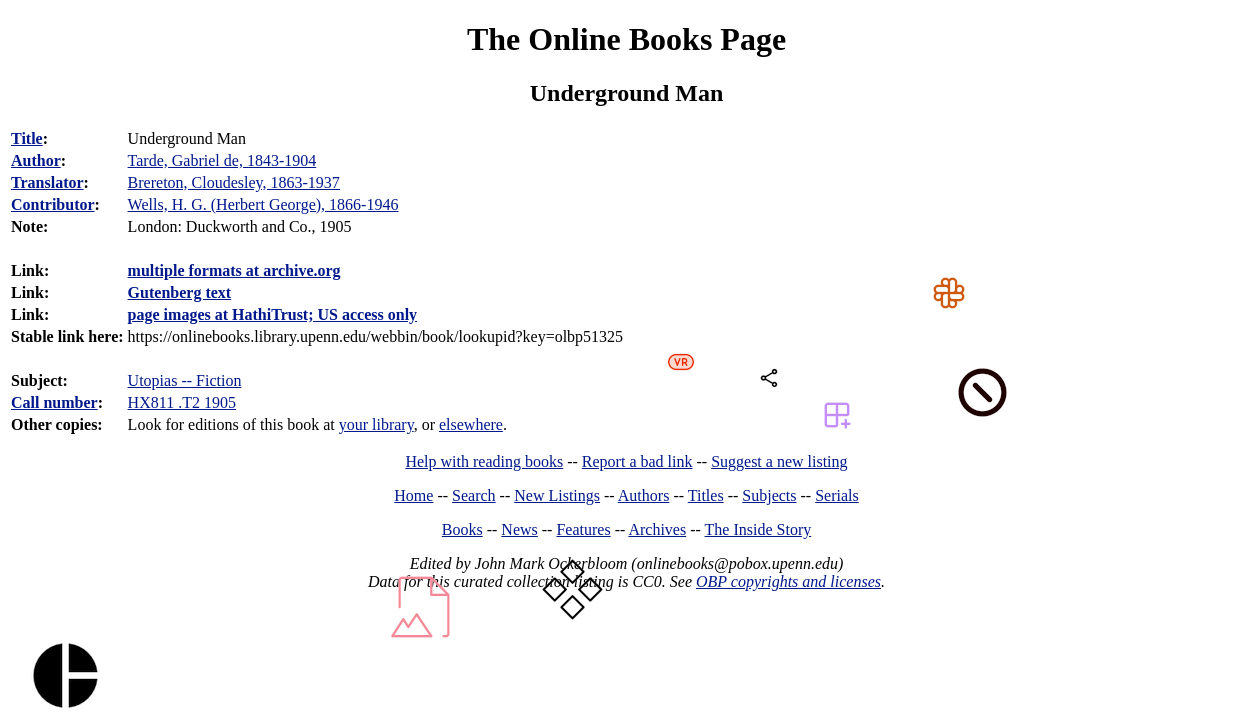 This screenshot has width=1253, height=720. What do you see at coordinates (769, 378) in the screenshot?
I see `share content with others` at bounding box center [769, 378].